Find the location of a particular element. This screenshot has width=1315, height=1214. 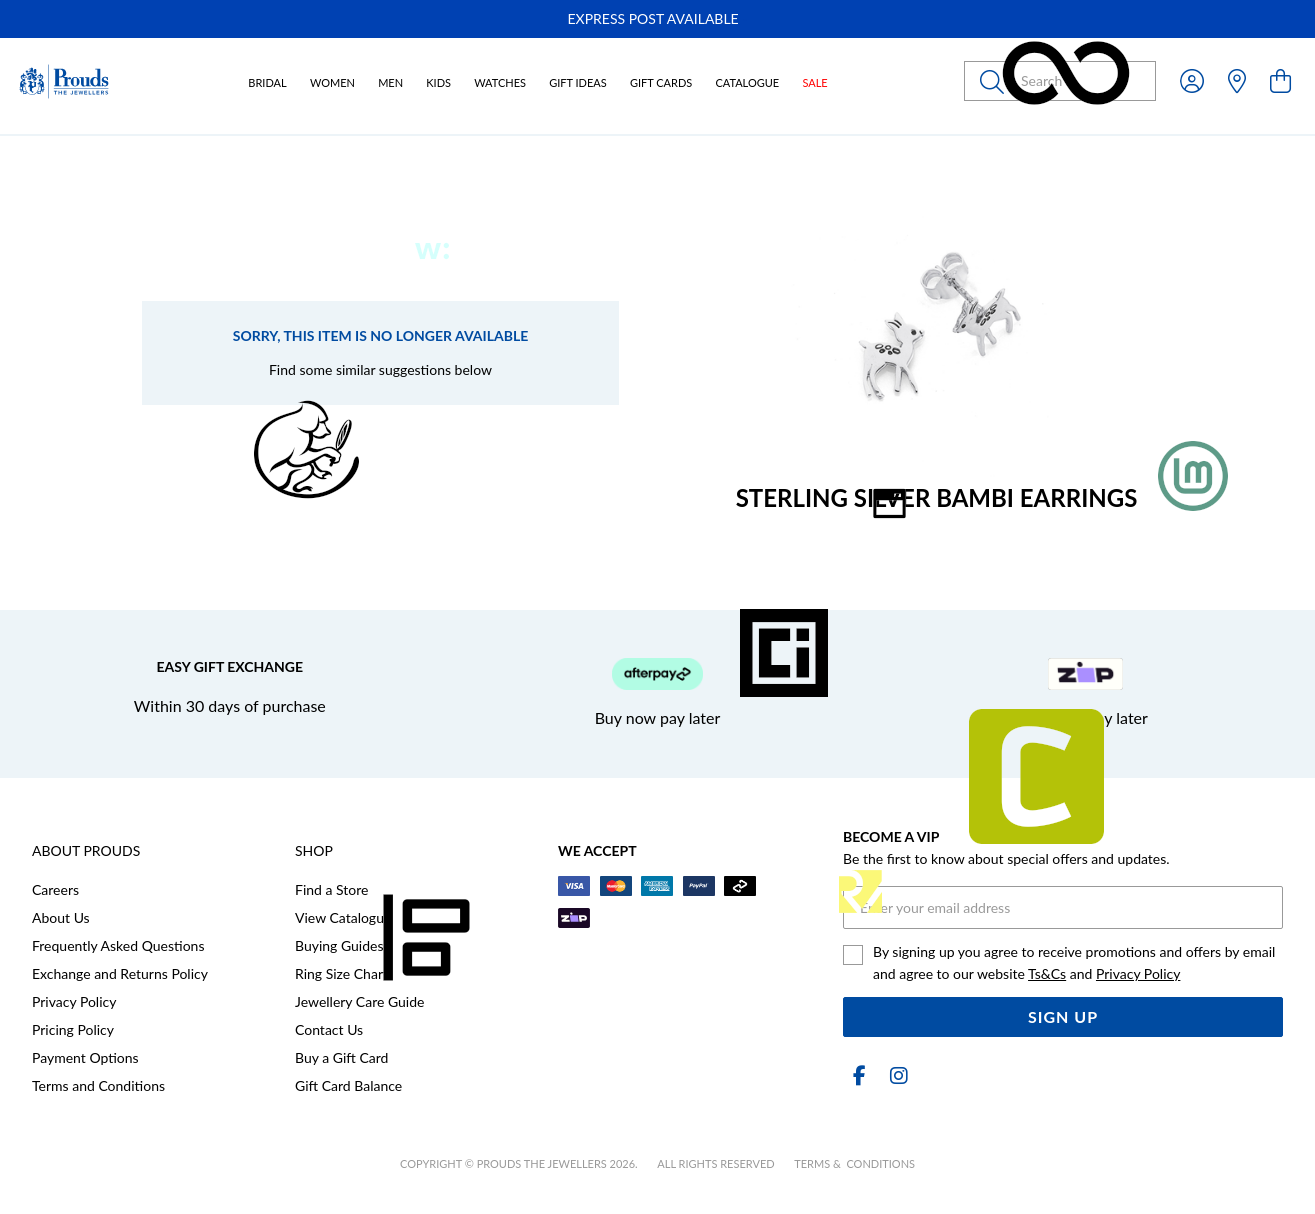

visit the CodeMirror website or documentation is located at coordinates (306, 449).